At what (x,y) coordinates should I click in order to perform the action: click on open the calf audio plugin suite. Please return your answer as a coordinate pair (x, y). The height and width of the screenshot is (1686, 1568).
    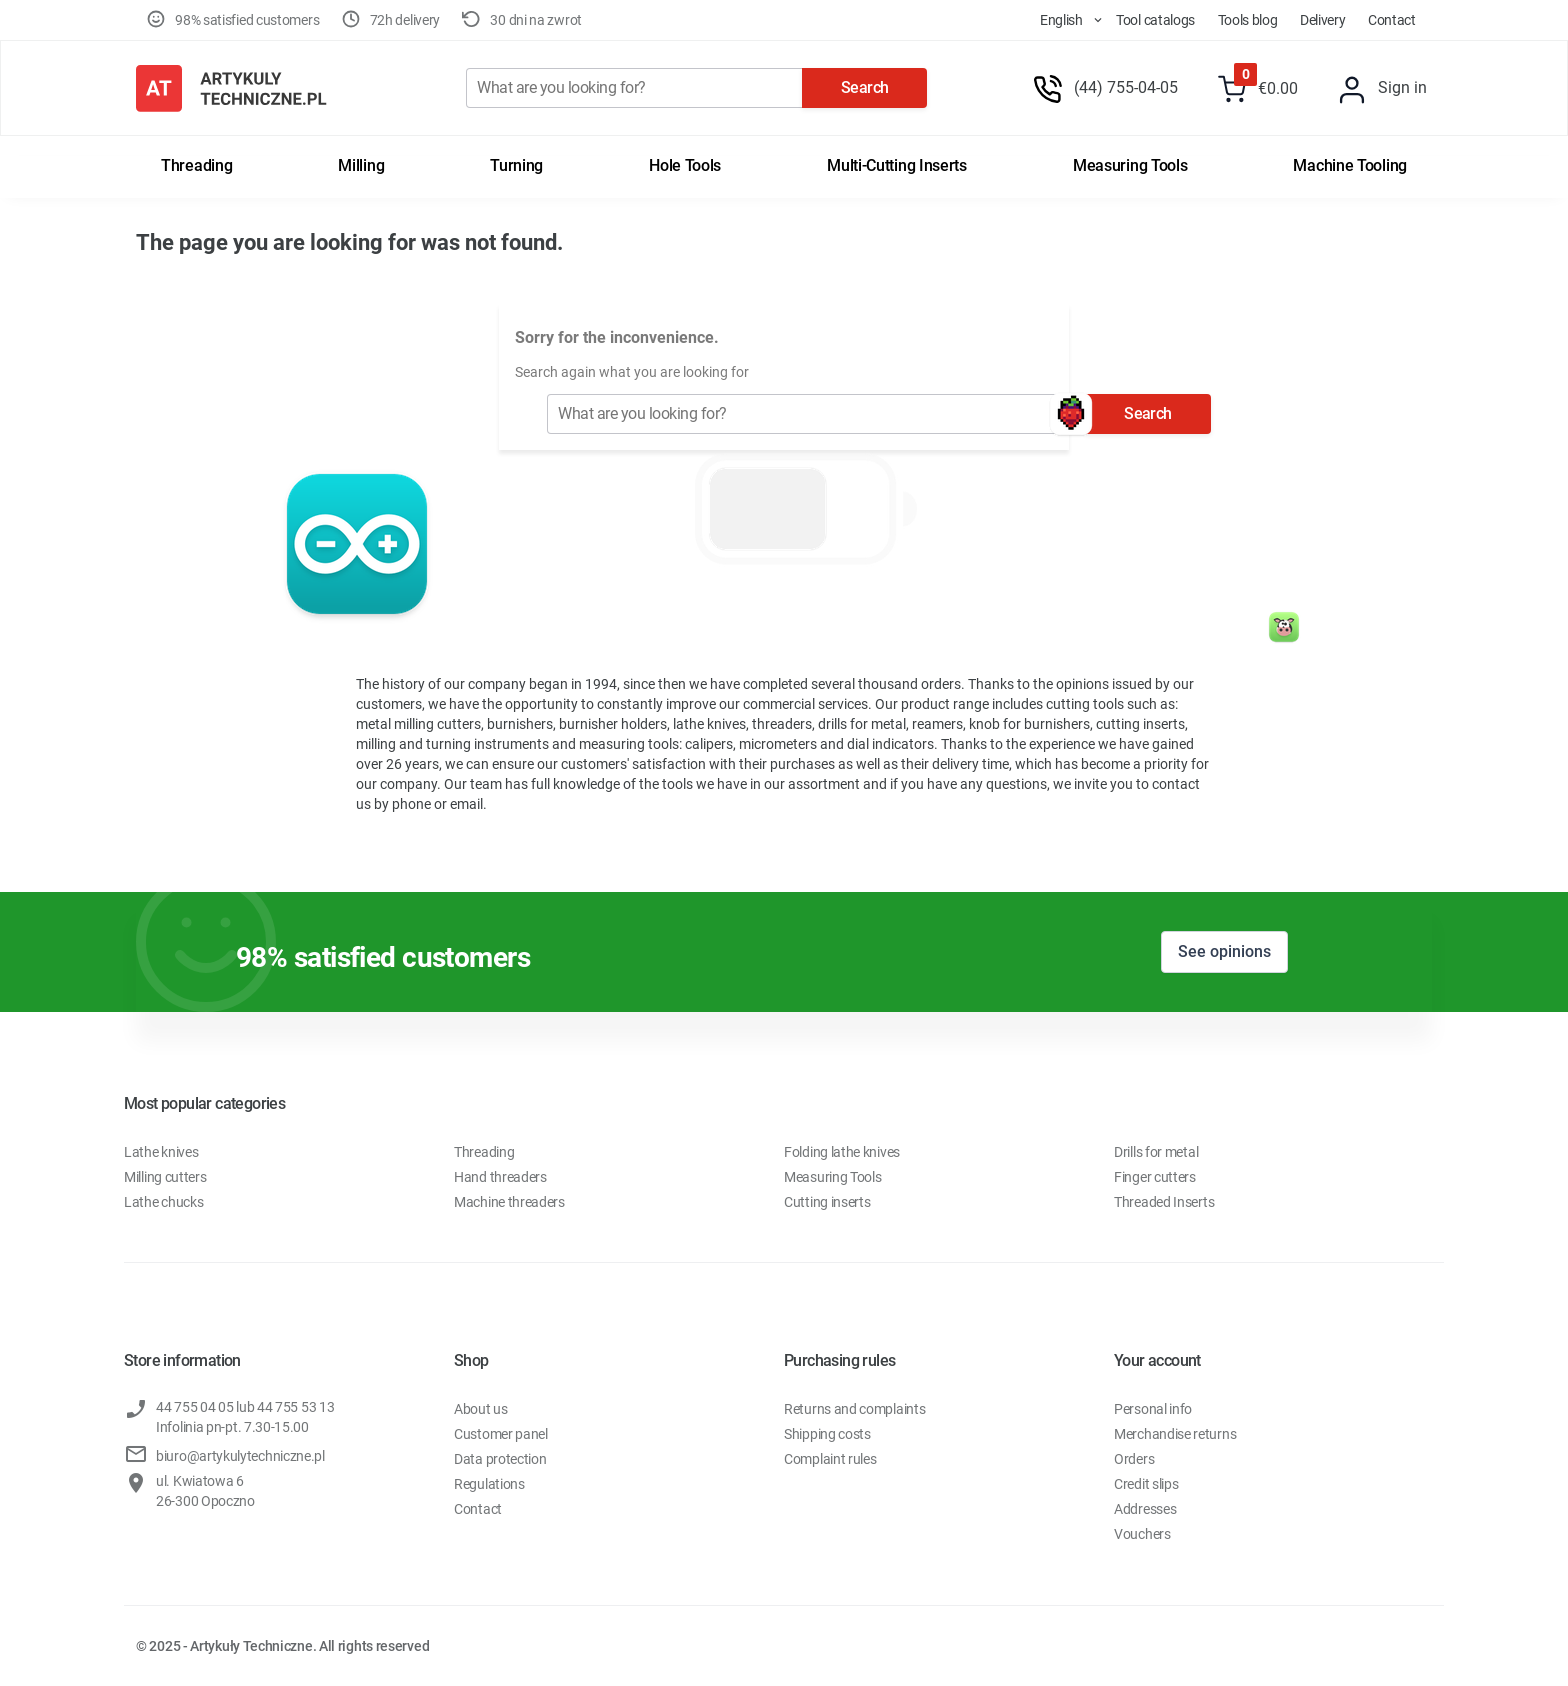
    Looking at the image, I should click on (1284, 627).